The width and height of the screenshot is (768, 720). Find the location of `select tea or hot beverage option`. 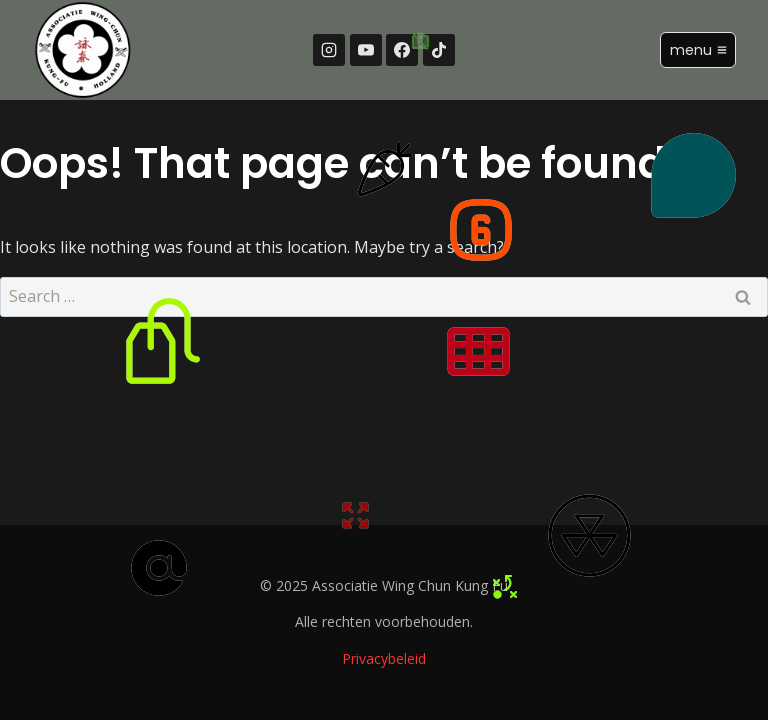

select tea or hot beverage option is located at coordinates (160, 344).